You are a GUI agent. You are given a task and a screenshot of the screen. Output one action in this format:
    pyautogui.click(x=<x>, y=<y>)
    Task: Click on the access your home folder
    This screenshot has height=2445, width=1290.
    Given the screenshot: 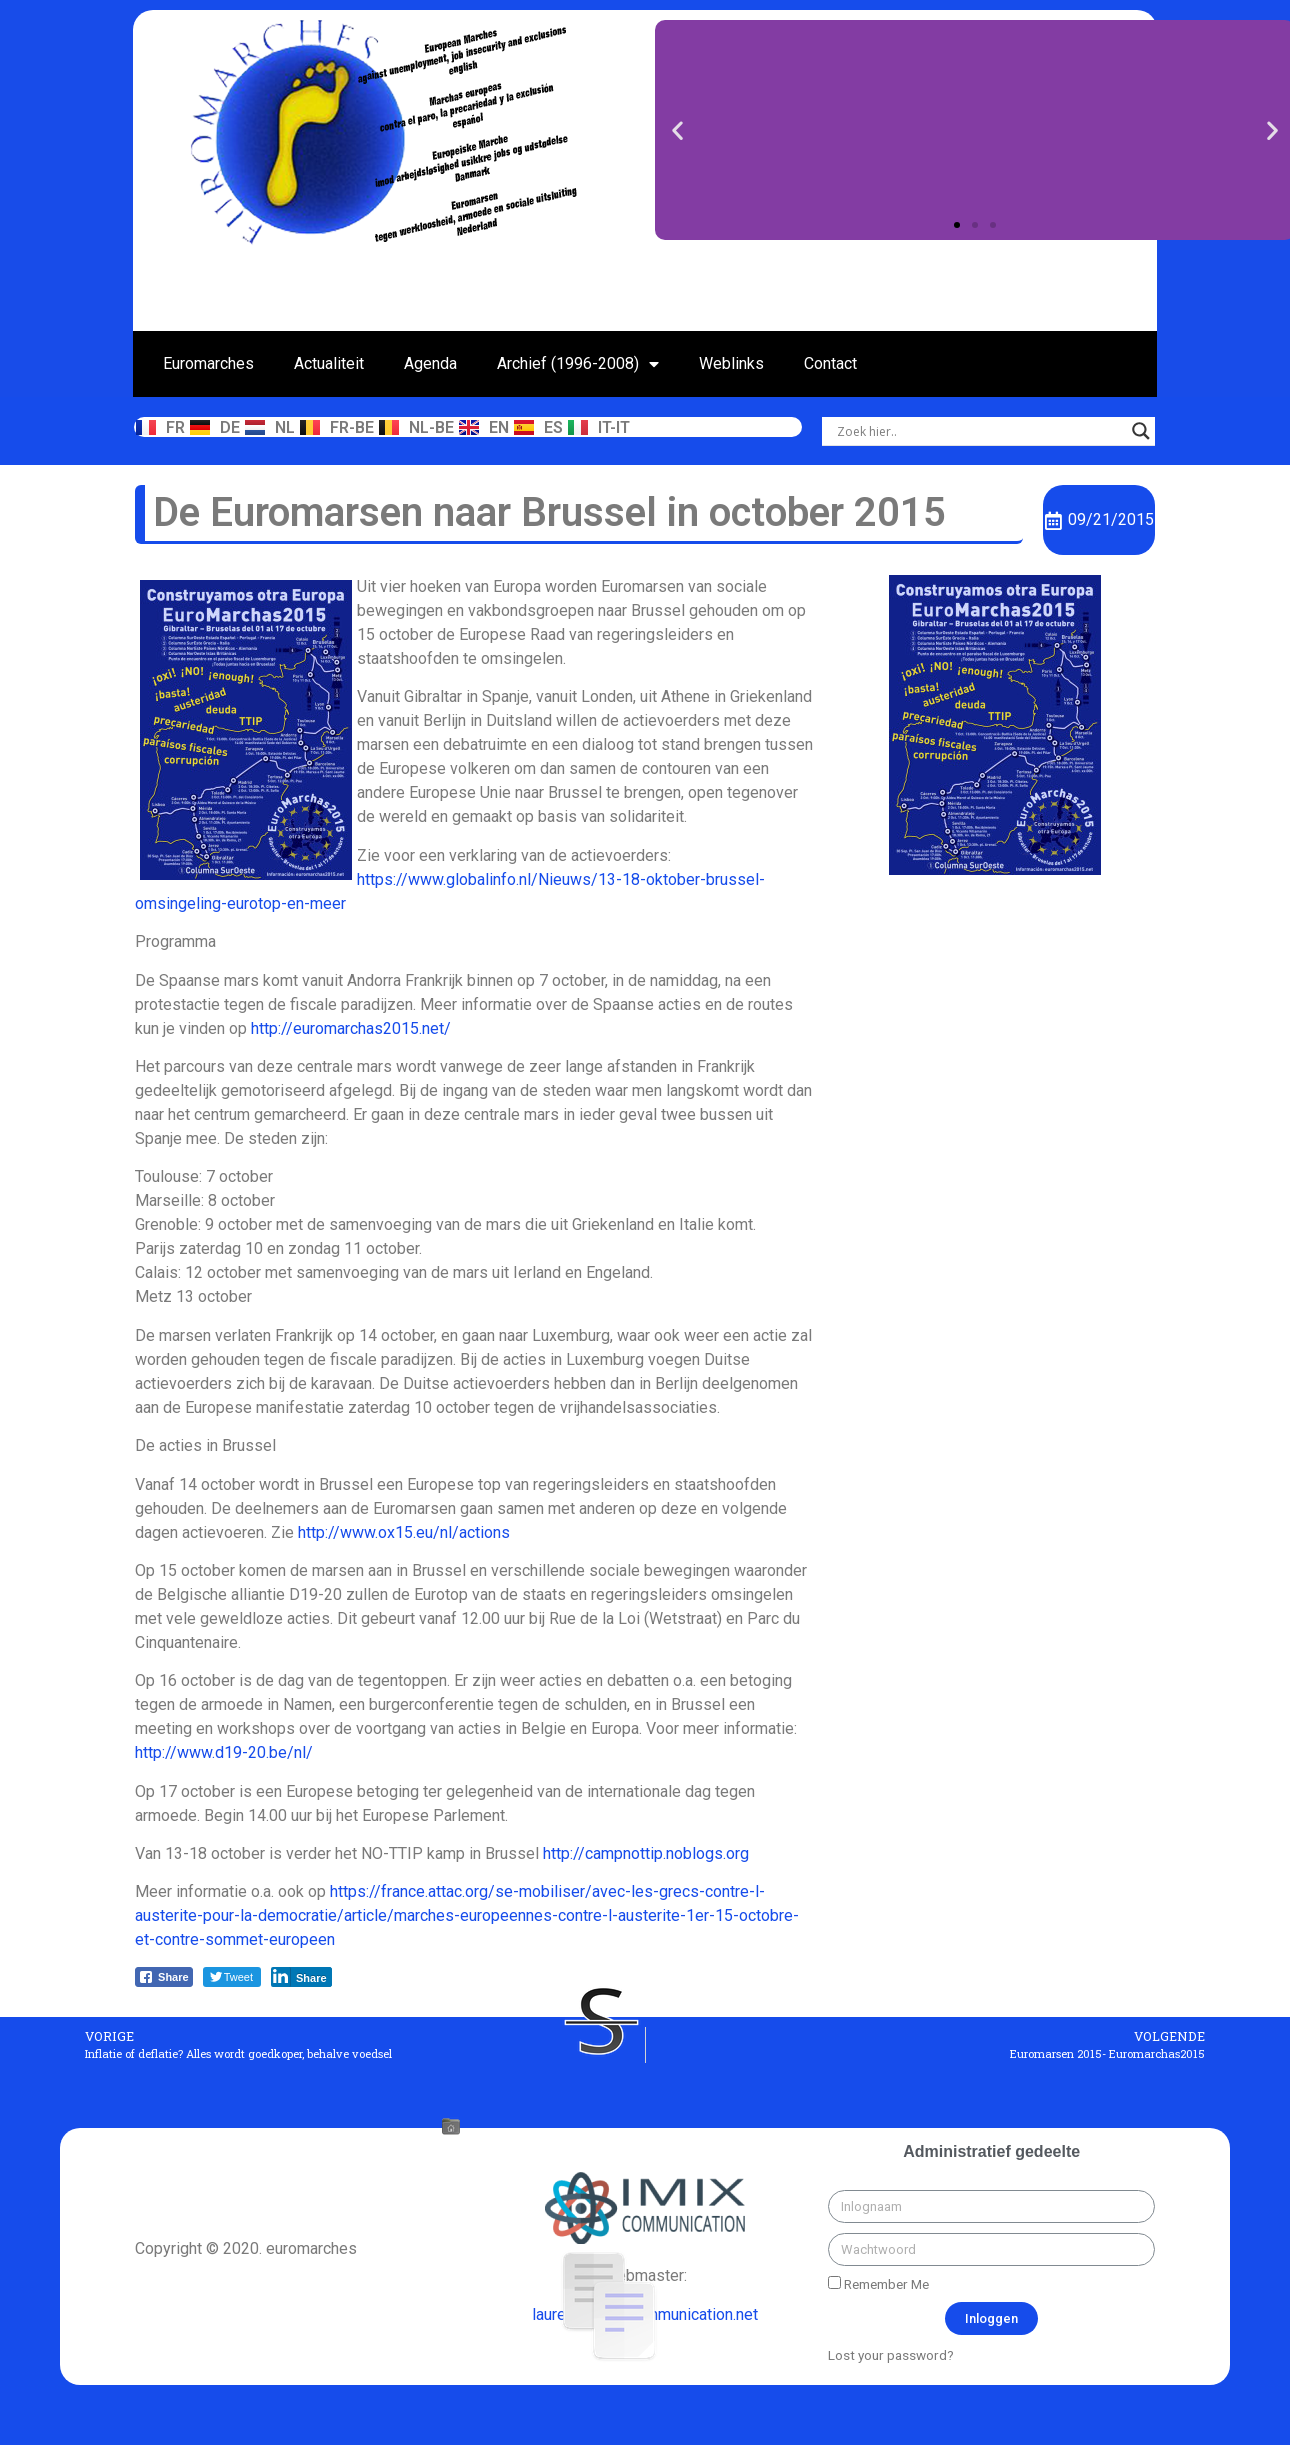 What is the action you would take?
    pyautogui.click(x=451, y=2126)
    